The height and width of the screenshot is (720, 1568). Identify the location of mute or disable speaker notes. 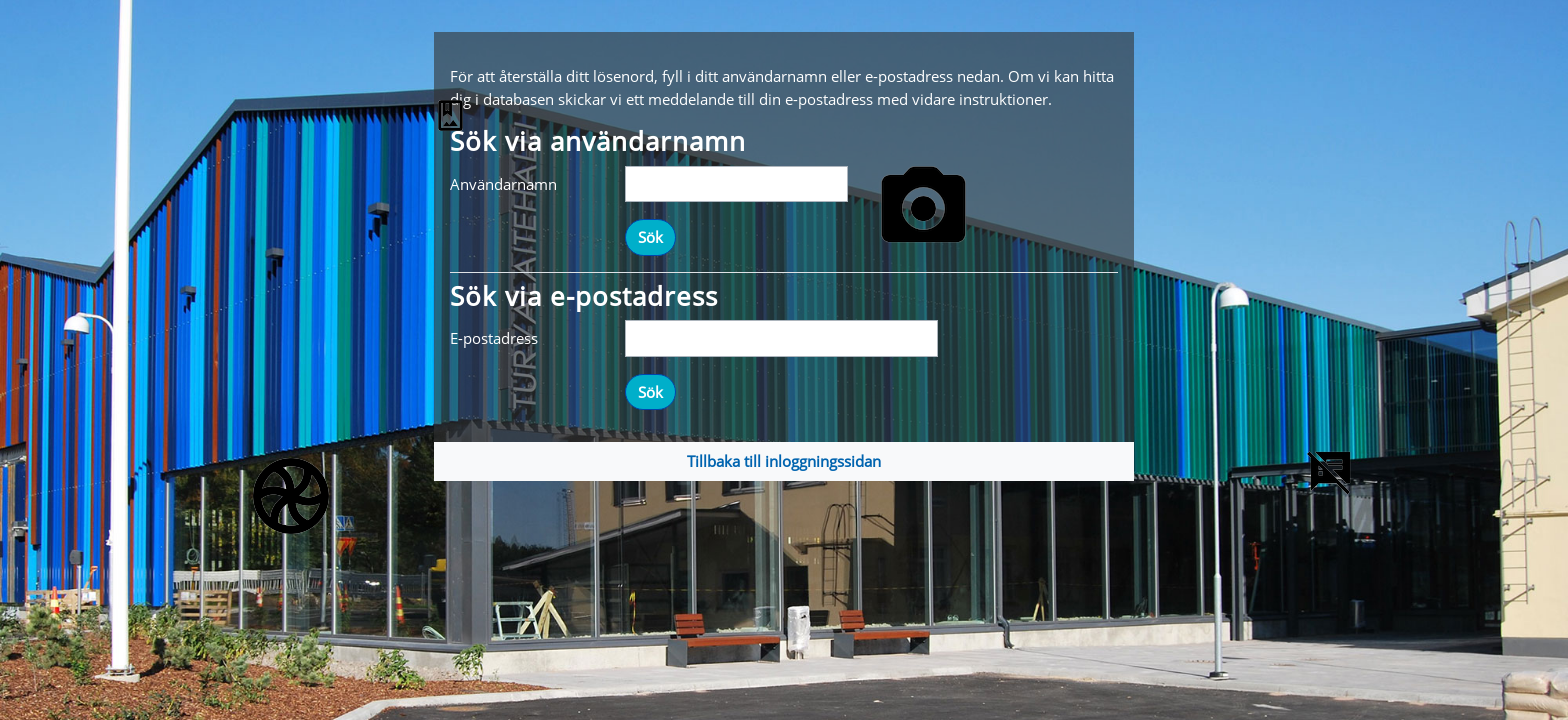
(1330, 471).